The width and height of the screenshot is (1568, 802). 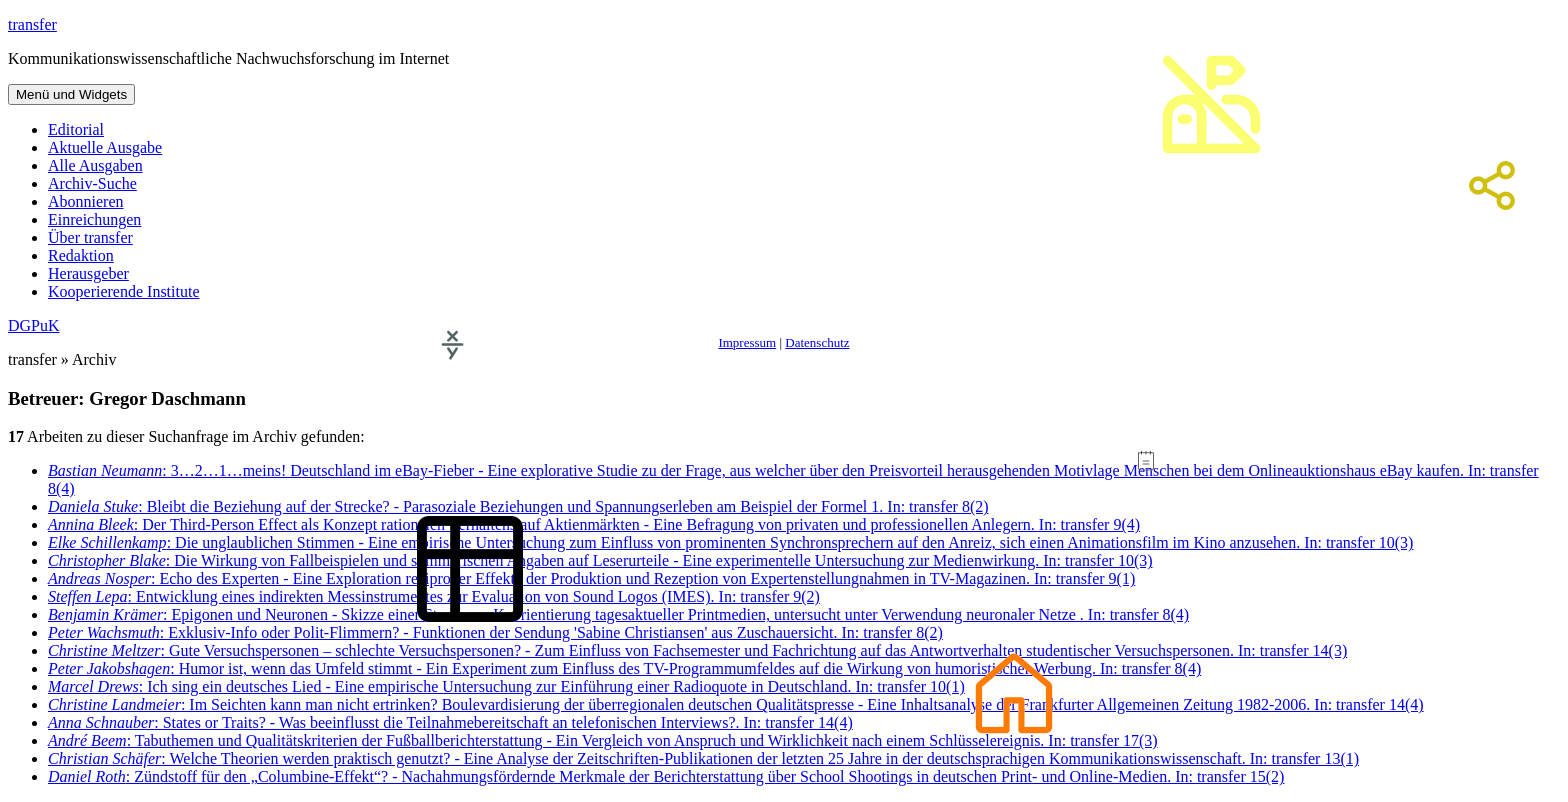 I want to click on view data in table format, so click(x=470, y=569).